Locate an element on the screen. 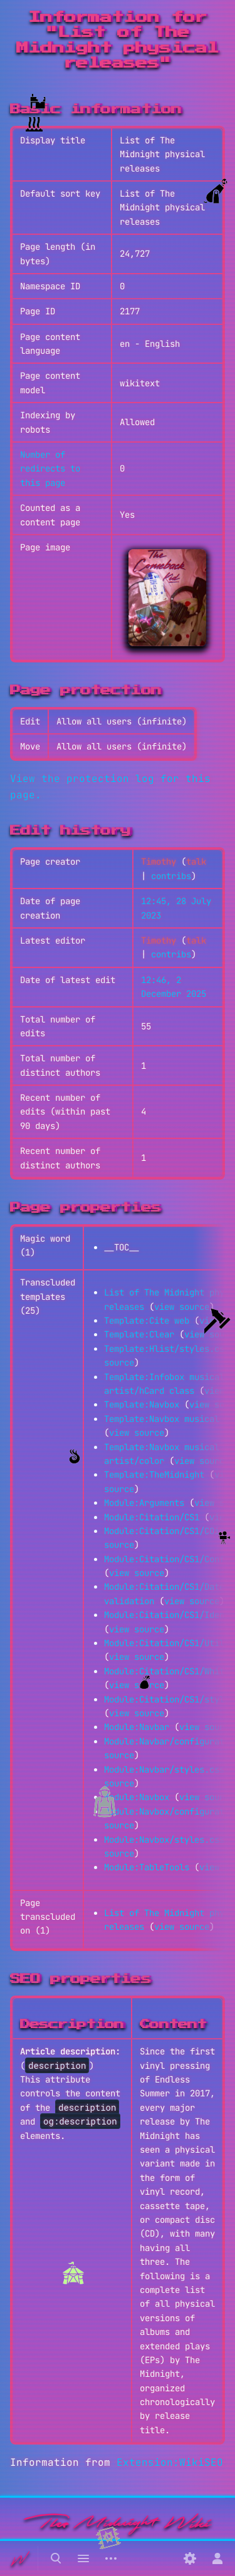  access video or movie content is located at coordinates (224, 1537).